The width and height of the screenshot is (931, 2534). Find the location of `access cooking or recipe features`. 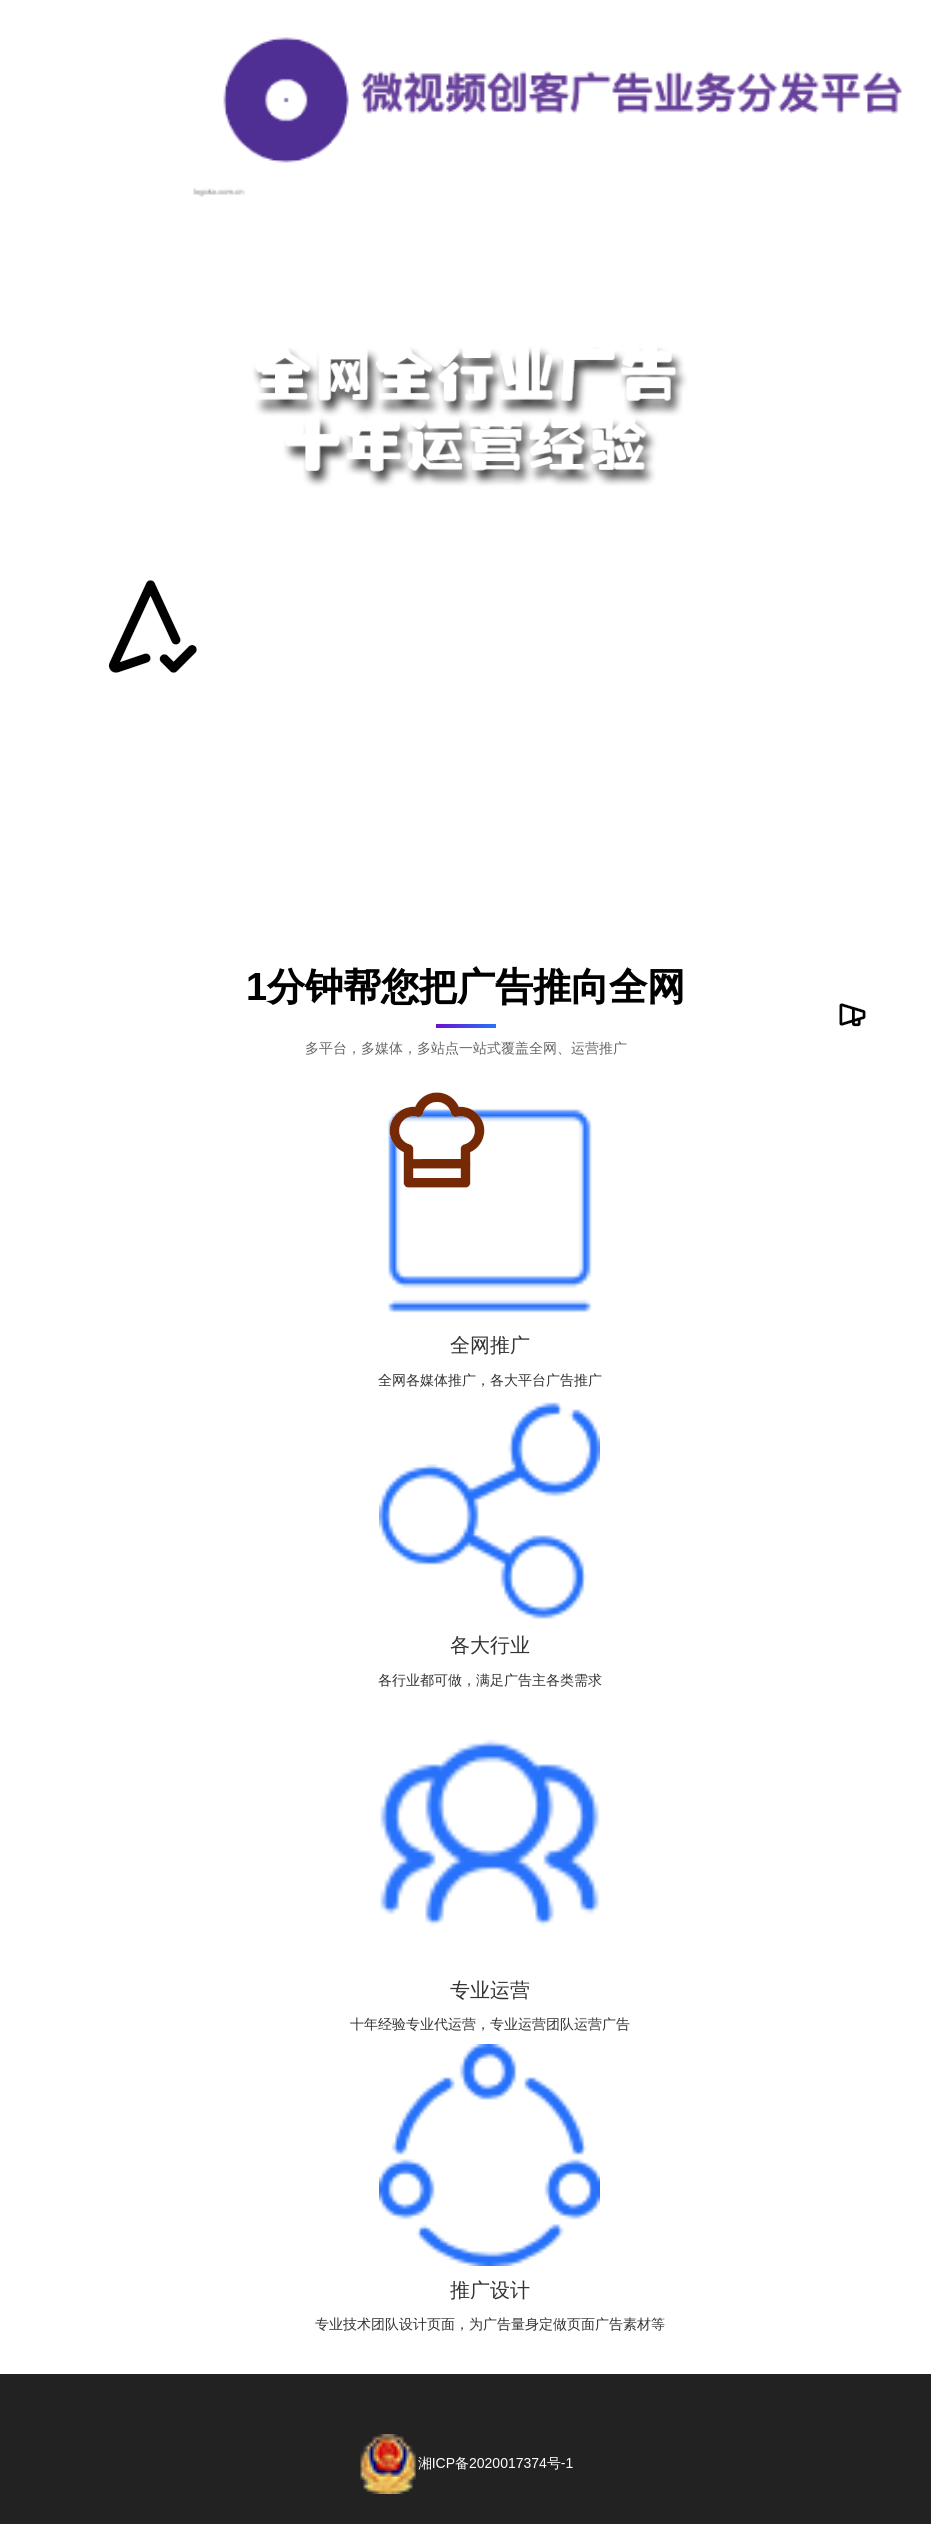

access cooking or recipe features is located at coordinates (437, 1140).